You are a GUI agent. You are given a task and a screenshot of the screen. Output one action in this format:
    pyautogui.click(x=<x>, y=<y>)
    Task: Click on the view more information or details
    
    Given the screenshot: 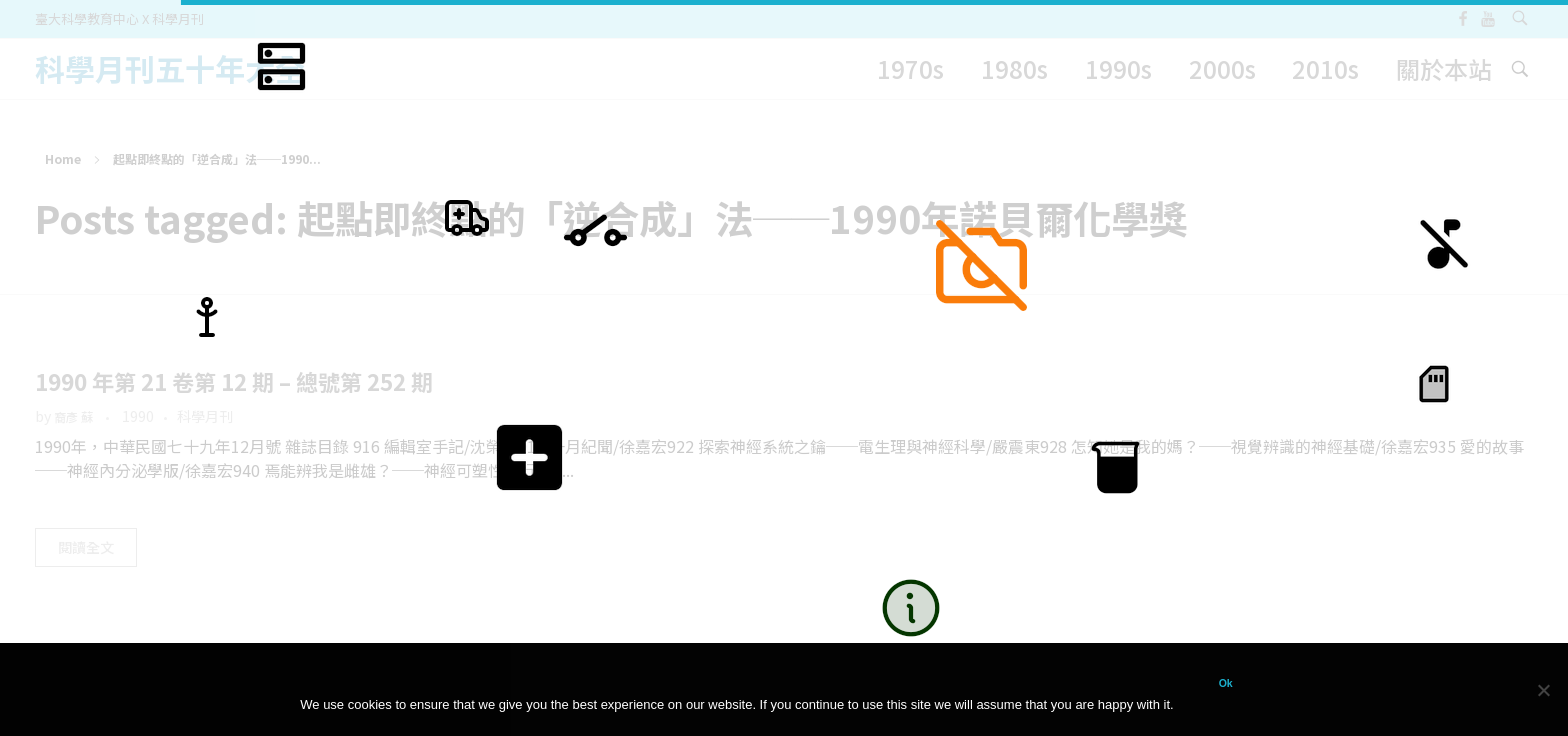 What is the action you would take?
    pyautogui.click(x=911, y=608)
    